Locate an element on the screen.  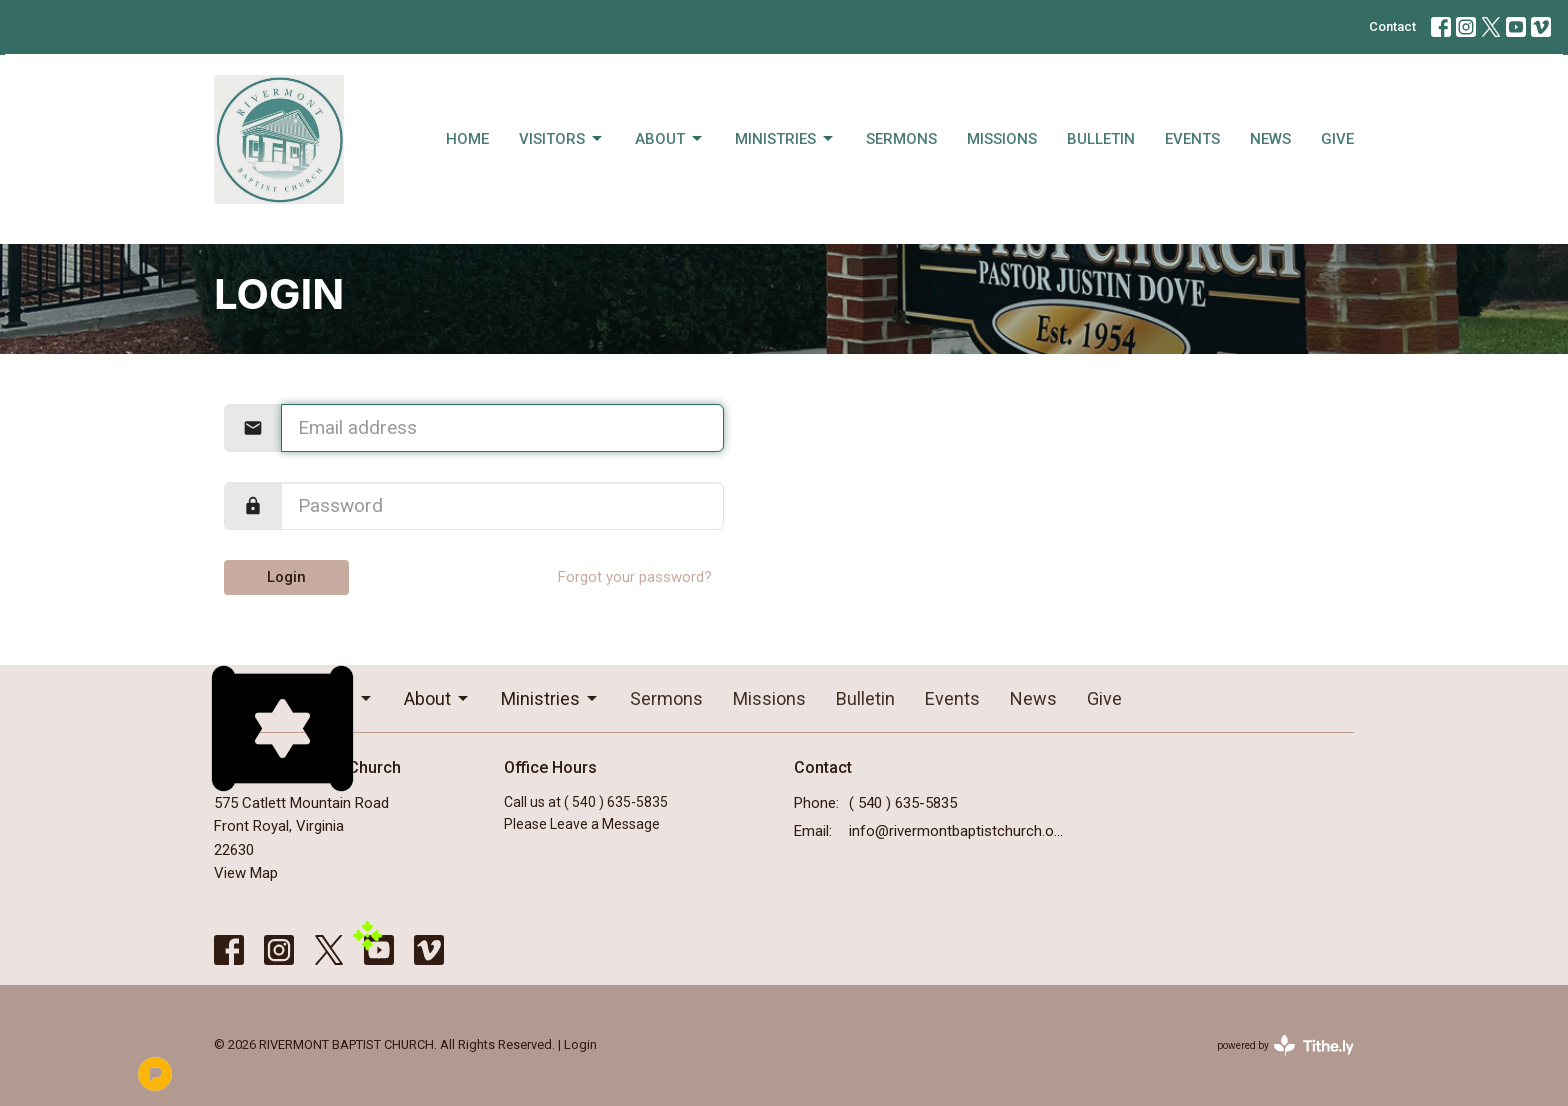
center or focus on a specific point is located at coordinates (367, 935).